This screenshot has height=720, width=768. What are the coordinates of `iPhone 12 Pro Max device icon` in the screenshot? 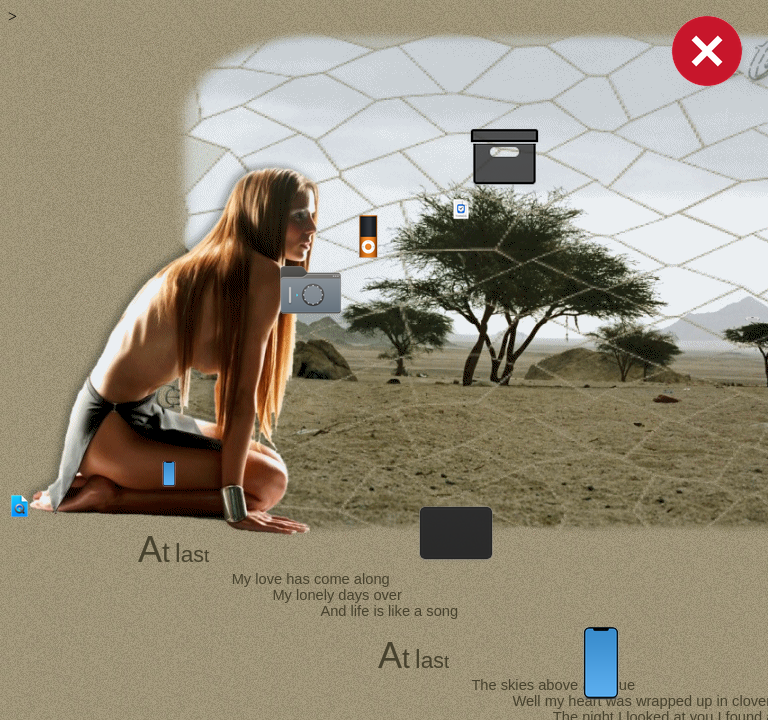 It's located at (601, 664).